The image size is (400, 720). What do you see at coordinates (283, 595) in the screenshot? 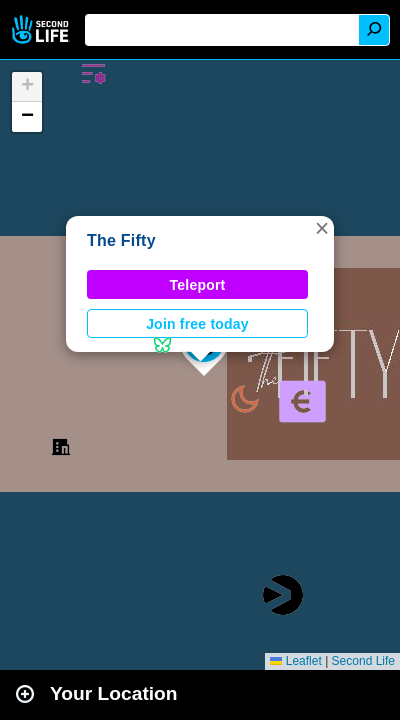
I see `open the Viaplay streaming app` at bounding box center [283, 595].